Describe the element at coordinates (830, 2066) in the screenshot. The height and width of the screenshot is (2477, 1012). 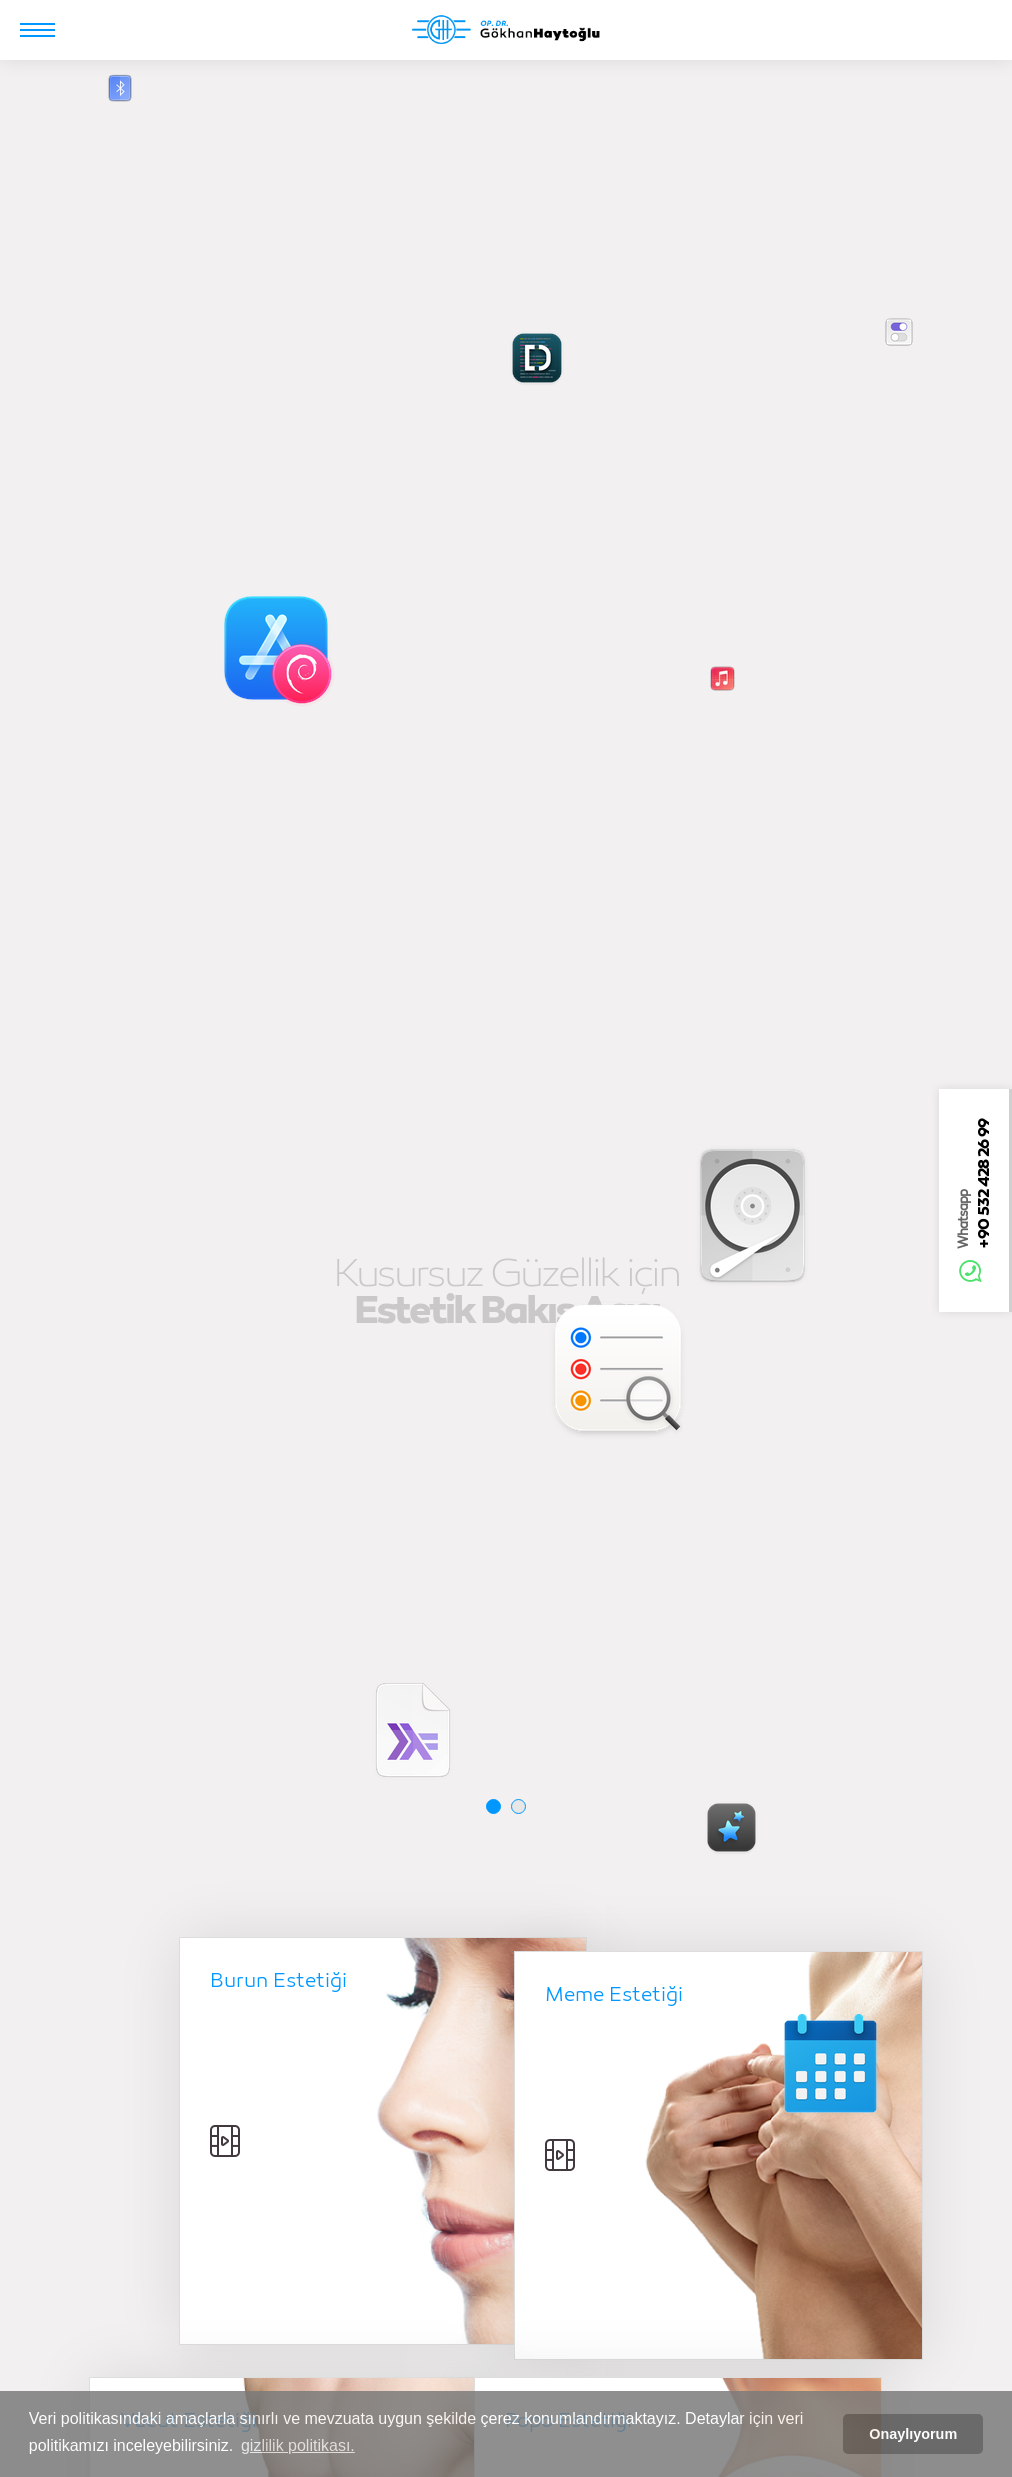
I see `open the calendar app` at that location.